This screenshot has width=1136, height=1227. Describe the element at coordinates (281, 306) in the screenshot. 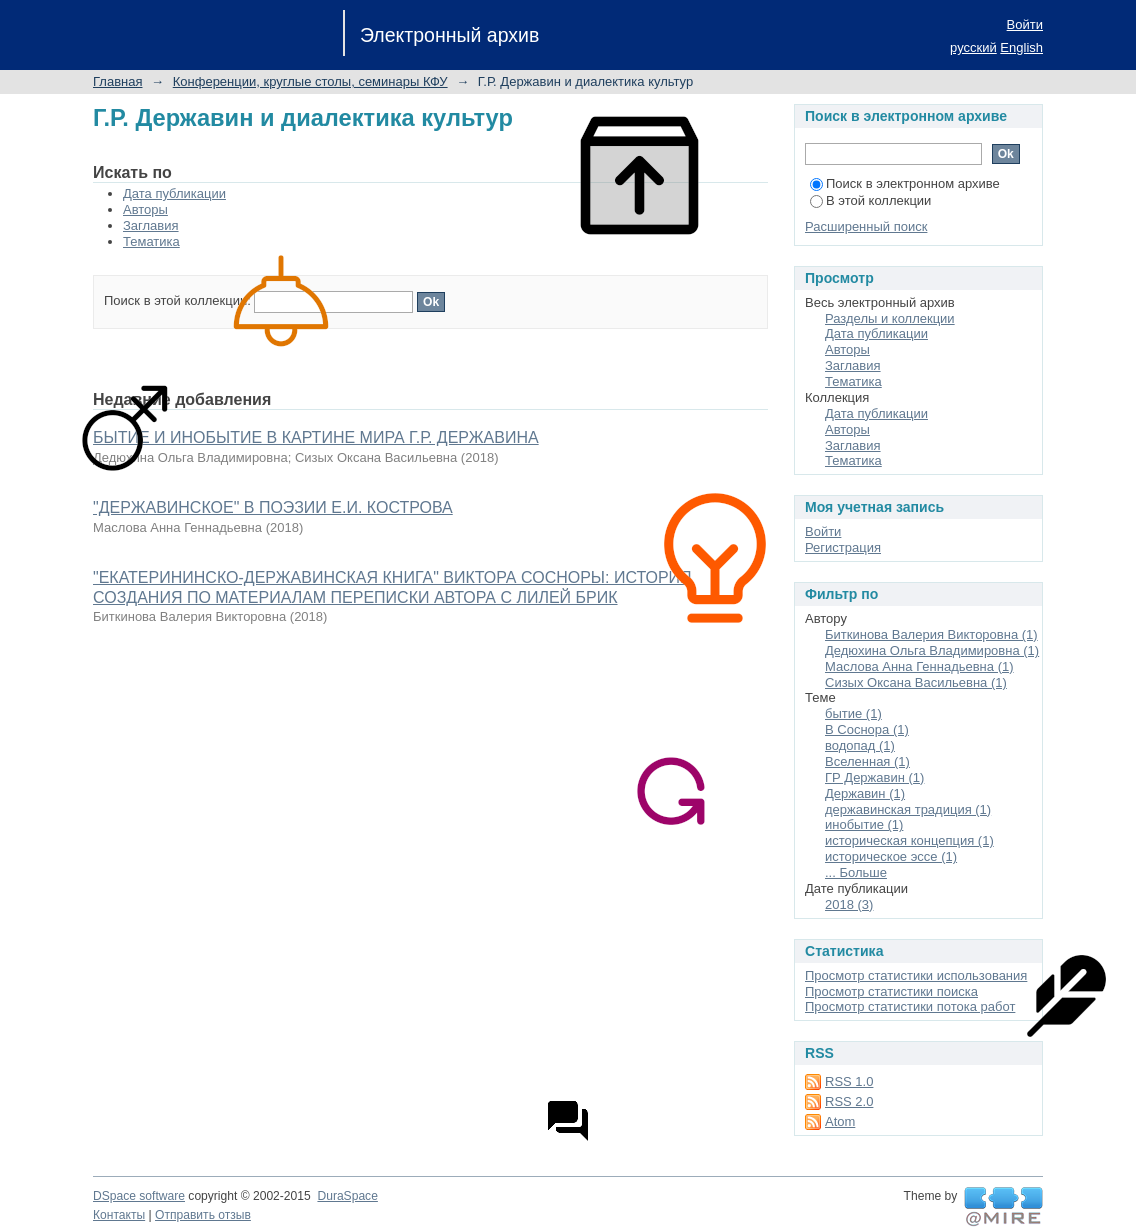

I see `toggle pendant light on/off` at that location.